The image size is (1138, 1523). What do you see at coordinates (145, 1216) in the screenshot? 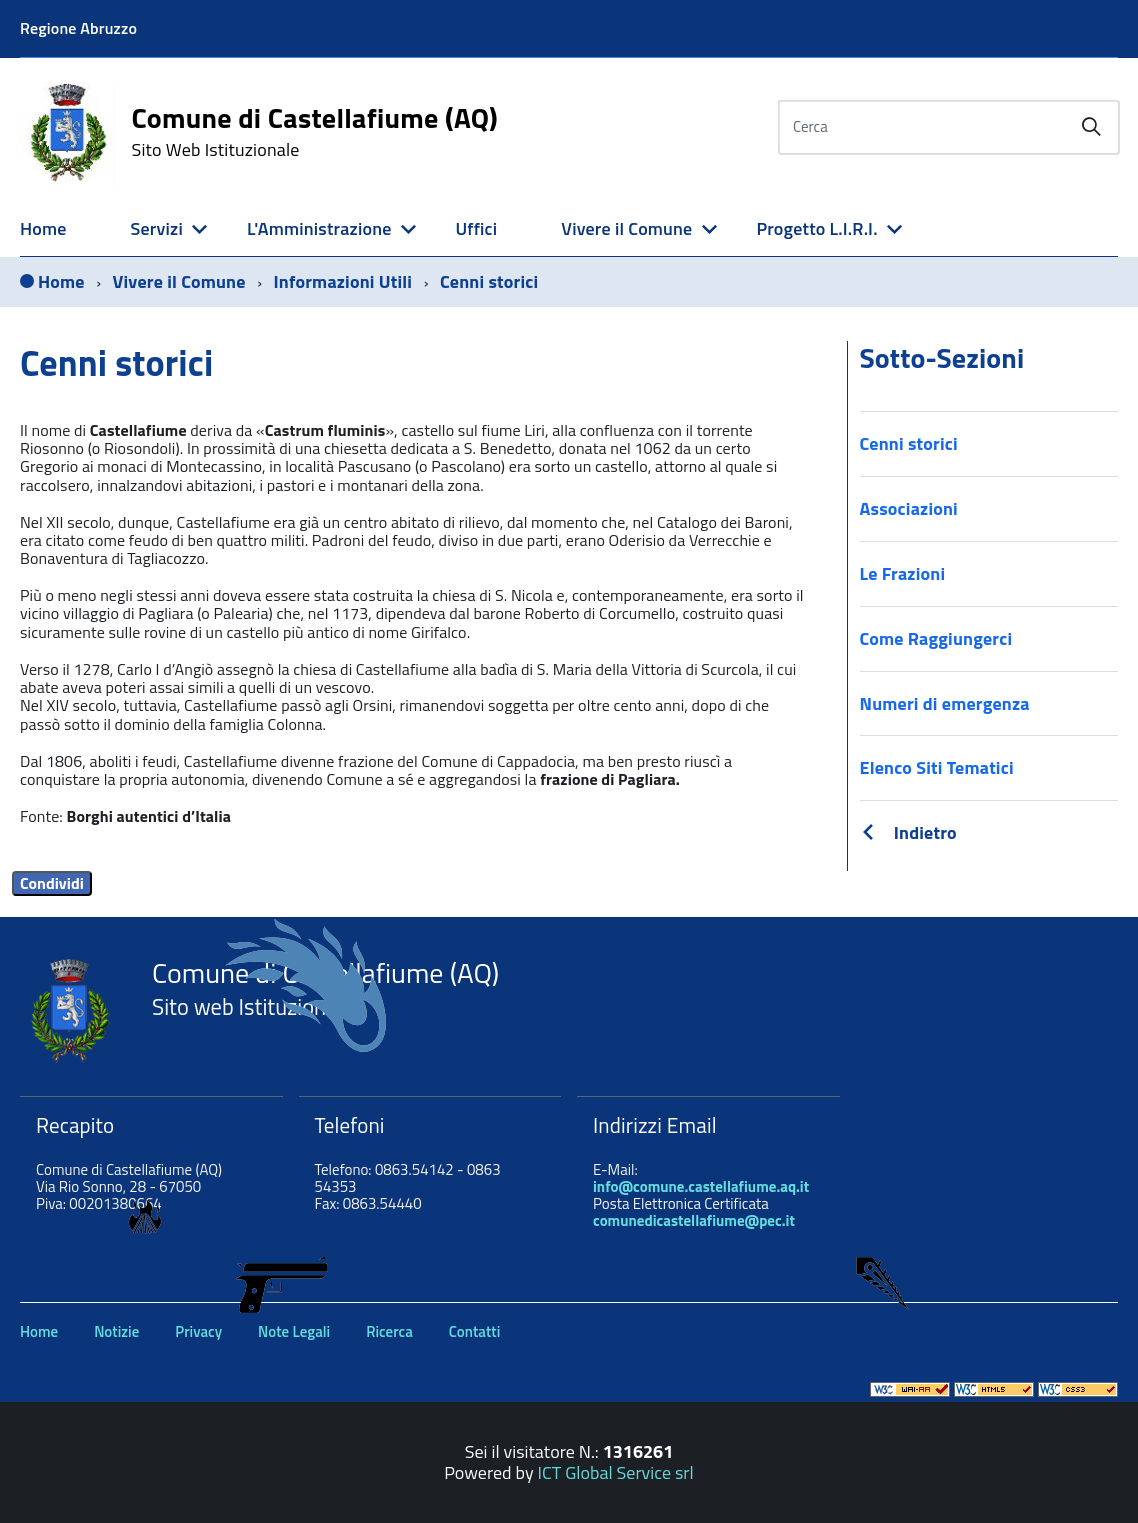
I see `indicates a pyre or bonfire game element` at bounding box center [145, 1216].